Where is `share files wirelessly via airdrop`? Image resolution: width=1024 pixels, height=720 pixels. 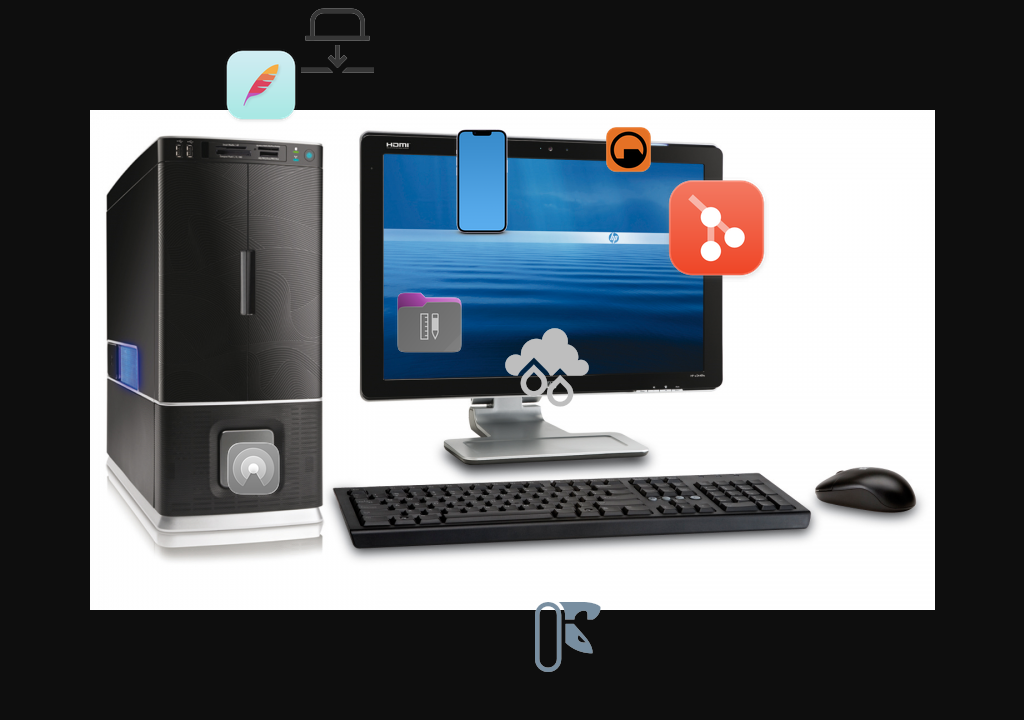 share files wirelessly via airdrop is located at coordinates (253, 468).